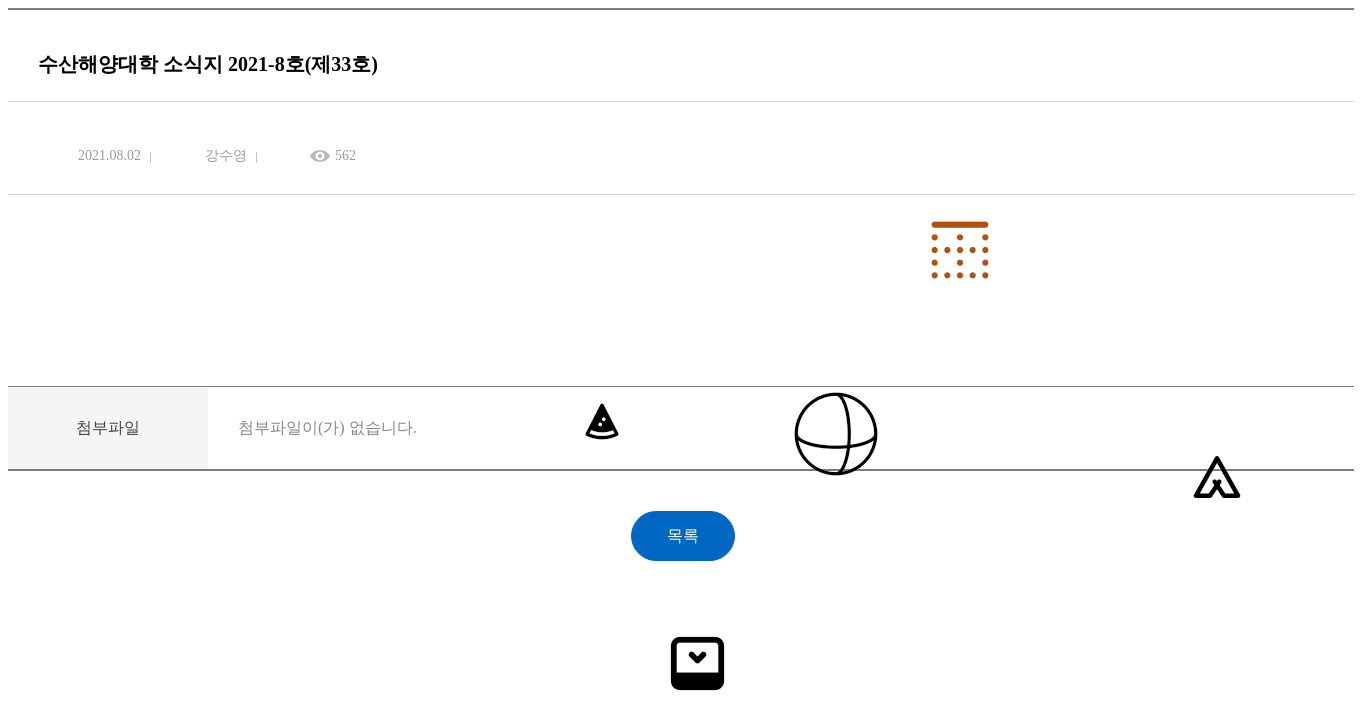  Describe the element at coordinates (602, 421) in the screenshot. I see `order pizza or food delivery` at that location.